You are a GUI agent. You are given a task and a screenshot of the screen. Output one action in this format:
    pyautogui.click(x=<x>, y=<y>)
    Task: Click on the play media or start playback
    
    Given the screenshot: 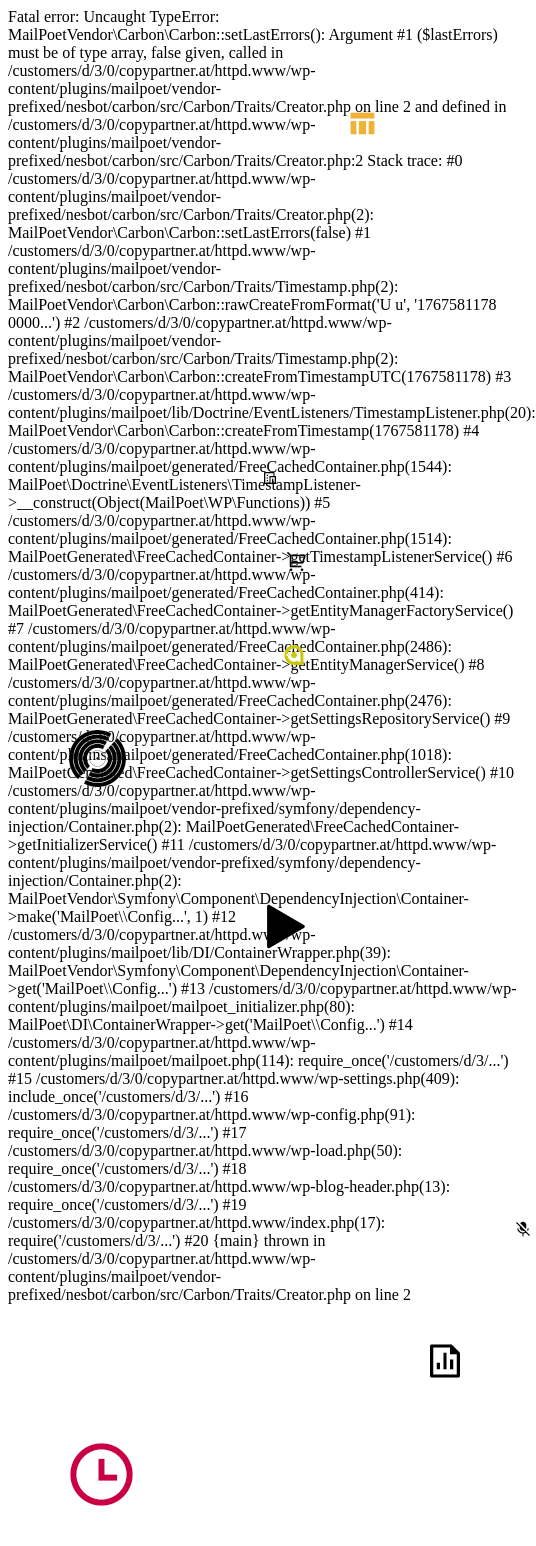 What is the action you would take?
    pyautogui.click(x=283, y=926)
    